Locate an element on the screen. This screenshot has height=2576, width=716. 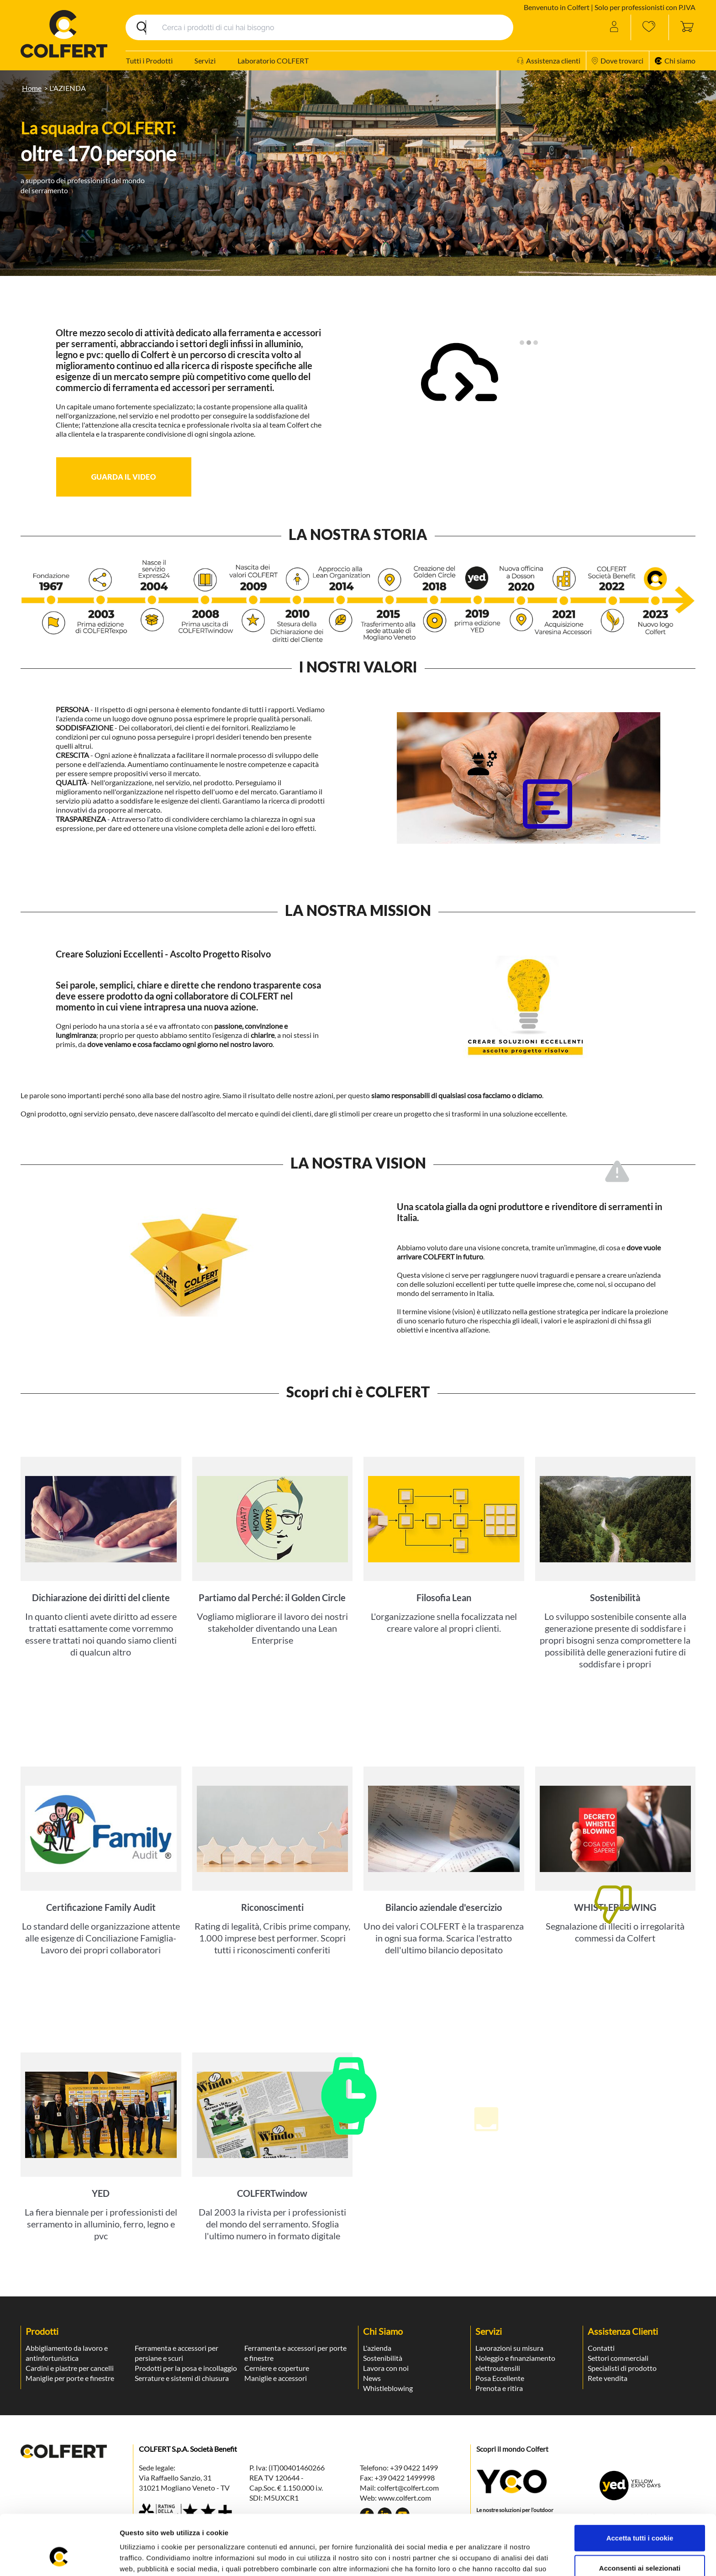
view time or clock settings is located at coordinates (349, 2096).